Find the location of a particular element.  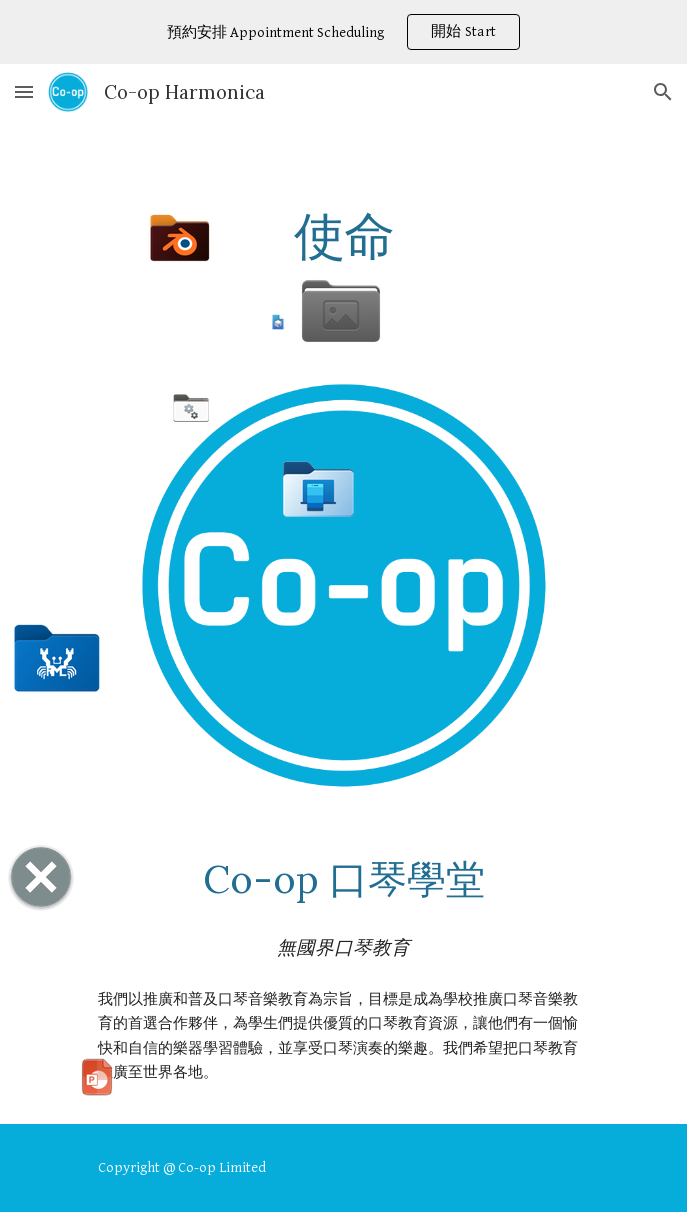

open folder containing Microsoft Mitra or telephony files is located at coordinates (318, 491).